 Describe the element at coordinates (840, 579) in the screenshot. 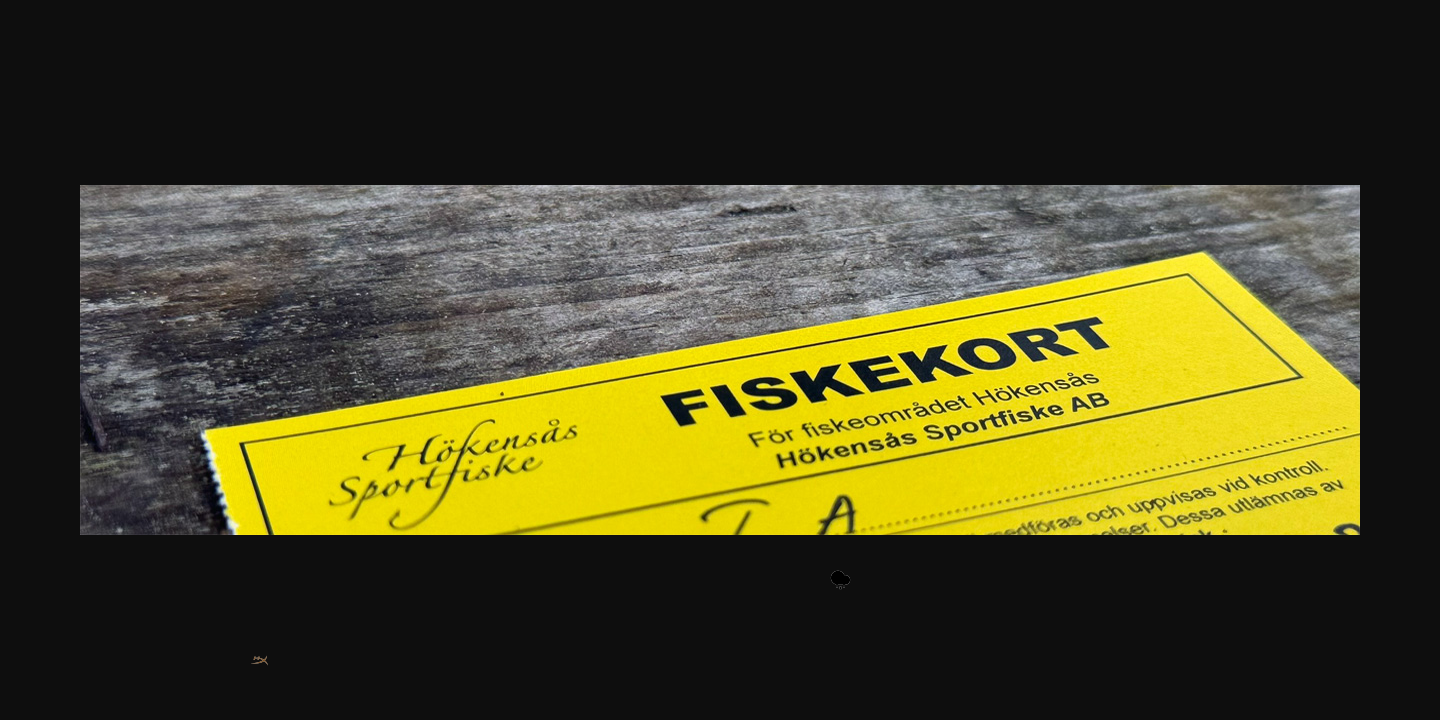

I see `indicates rainy weather conditions` at that location.